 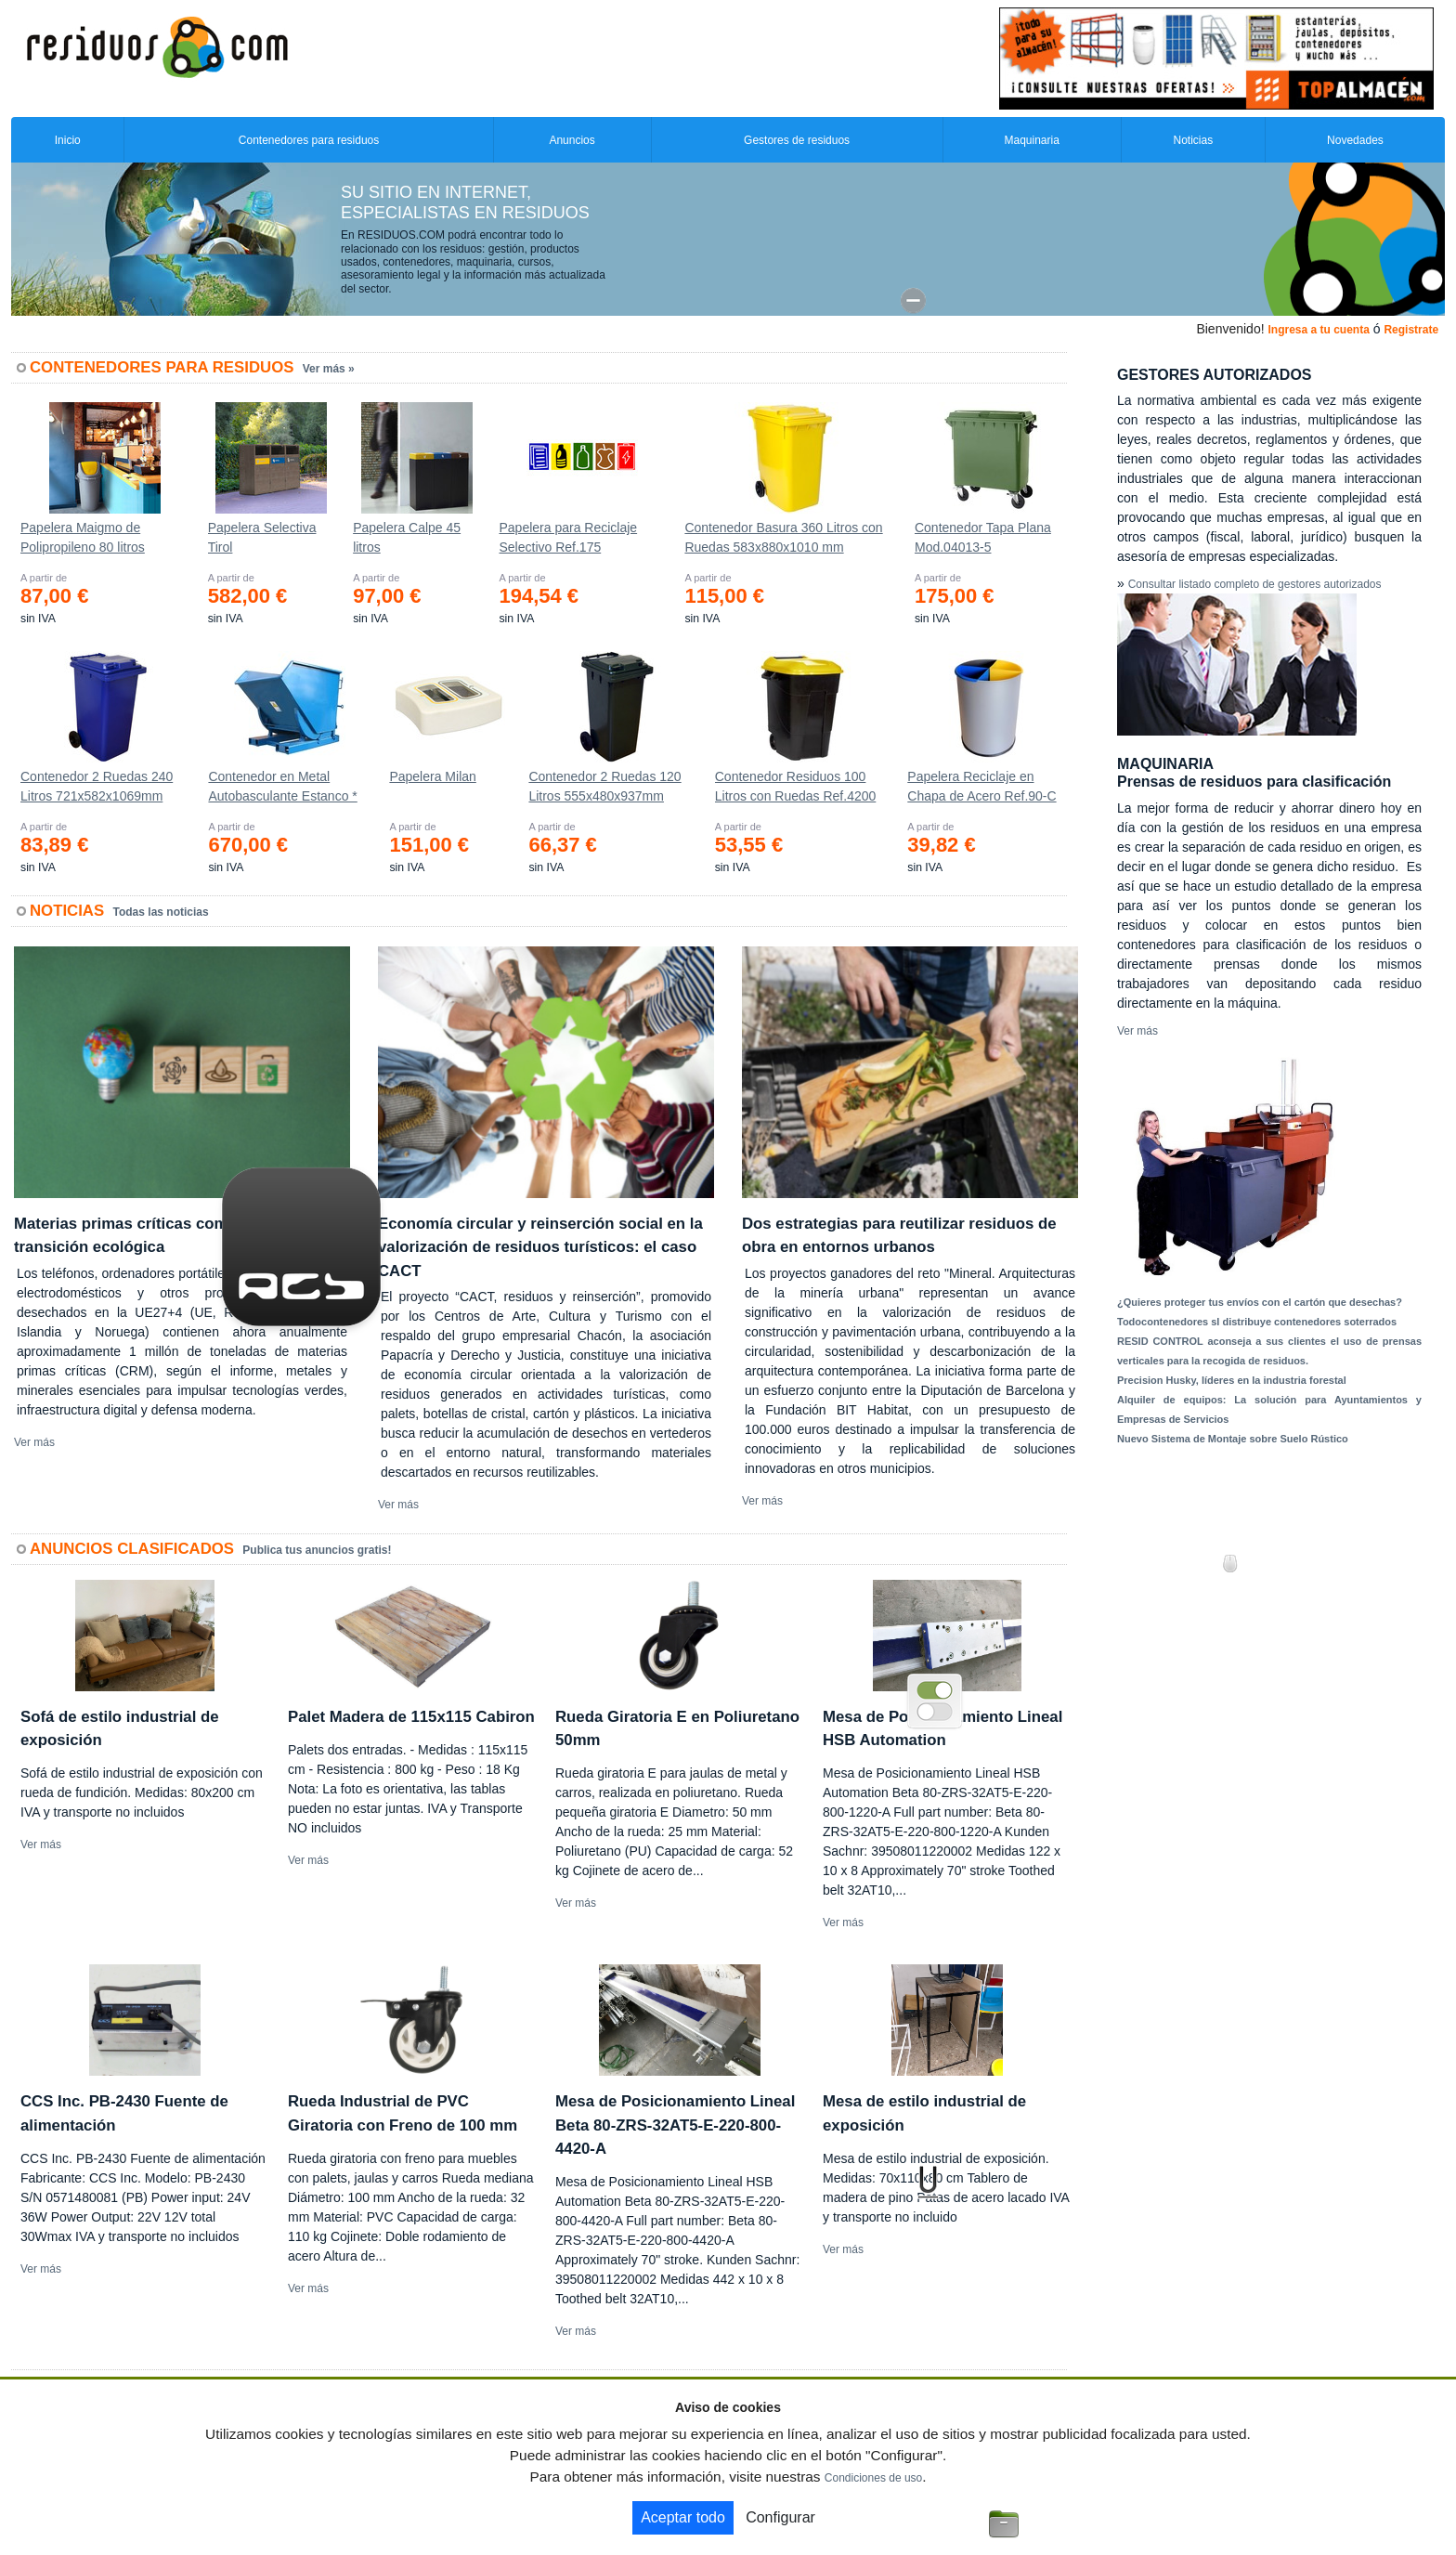 I want to click on mouse input device settings, so click(x=1229, y=1563).